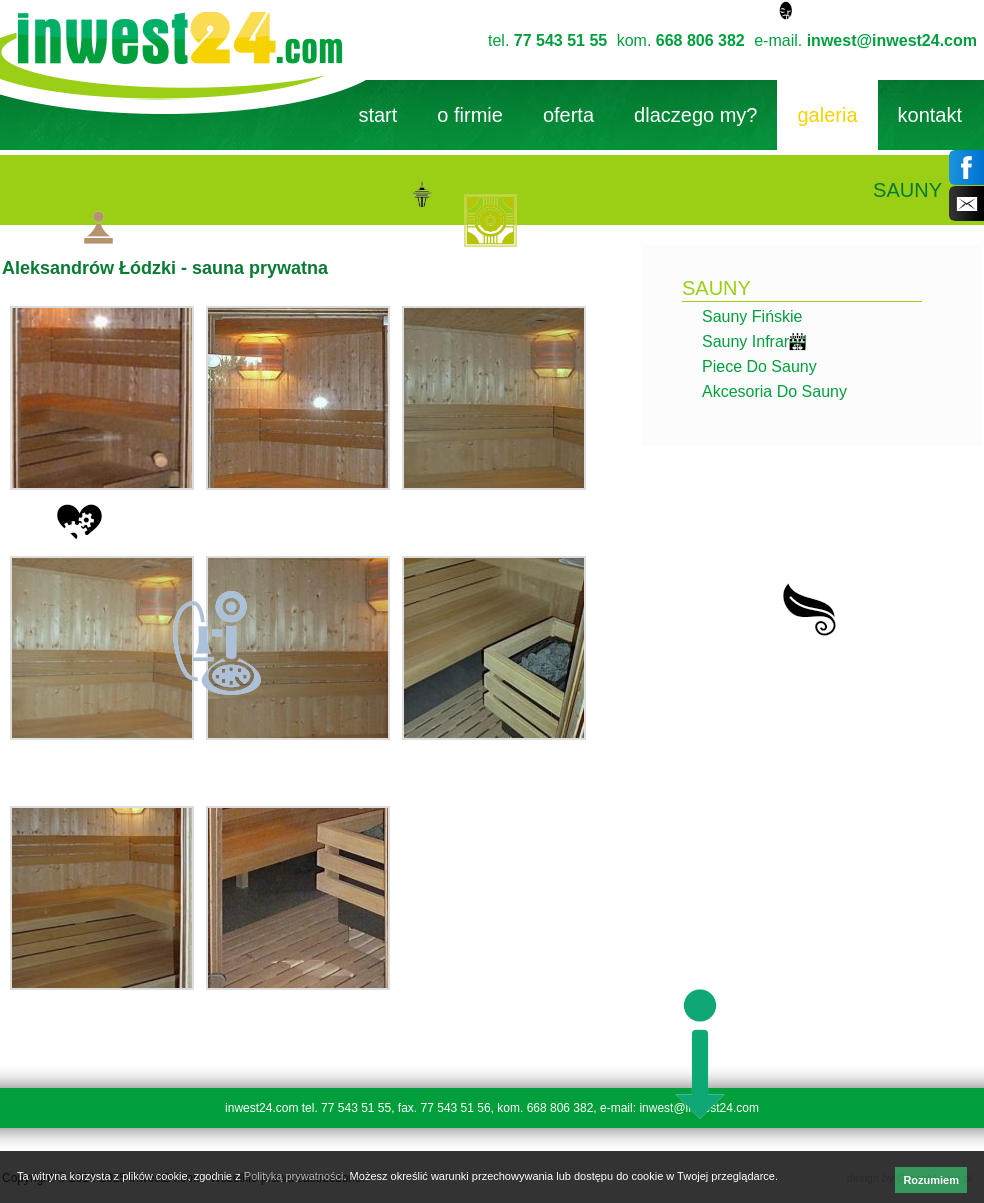 The image size is (984, 1203). What do you see at coordinates (79, 524) in the screenshot?
I see `explore hidden romance or secret admirer features` at bounding box center [79, 524].